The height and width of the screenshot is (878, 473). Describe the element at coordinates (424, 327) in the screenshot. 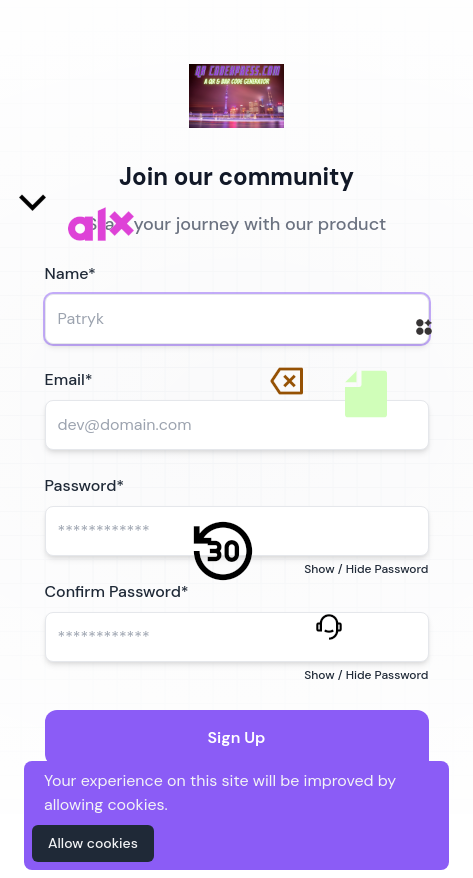

I see `access AI-powered applications` at that location.